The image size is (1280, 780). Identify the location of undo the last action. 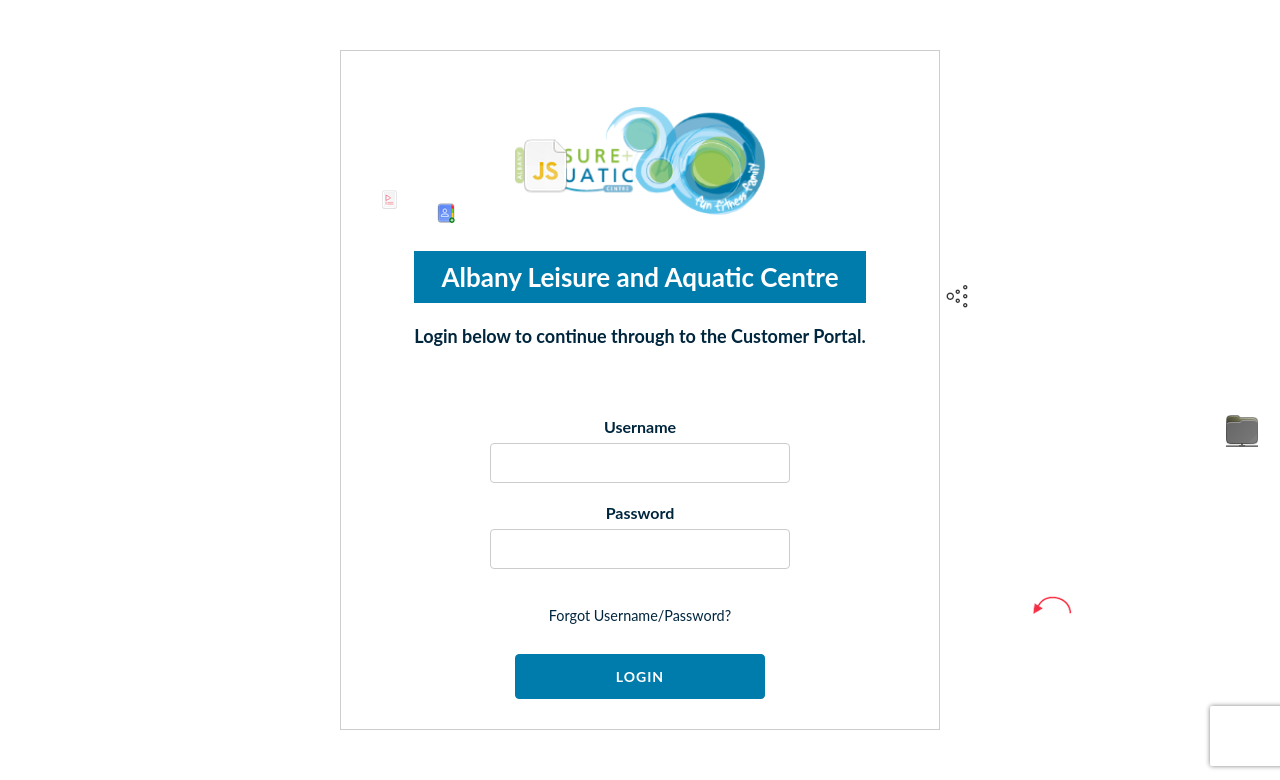
(1052, 605).